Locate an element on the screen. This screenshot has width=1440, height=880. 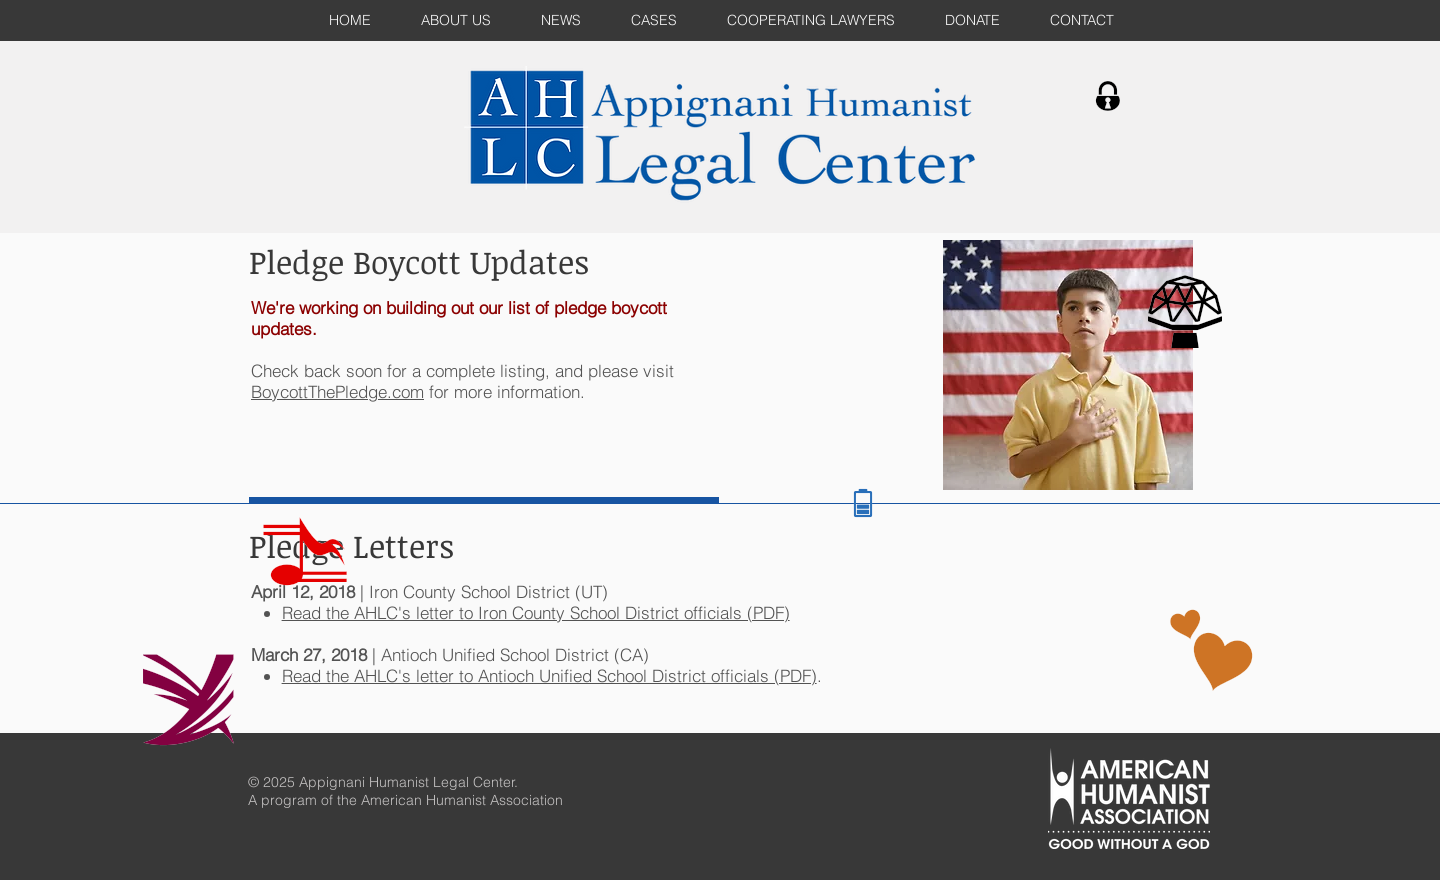
lock or secure this item is located at coordinates (1108, 96).